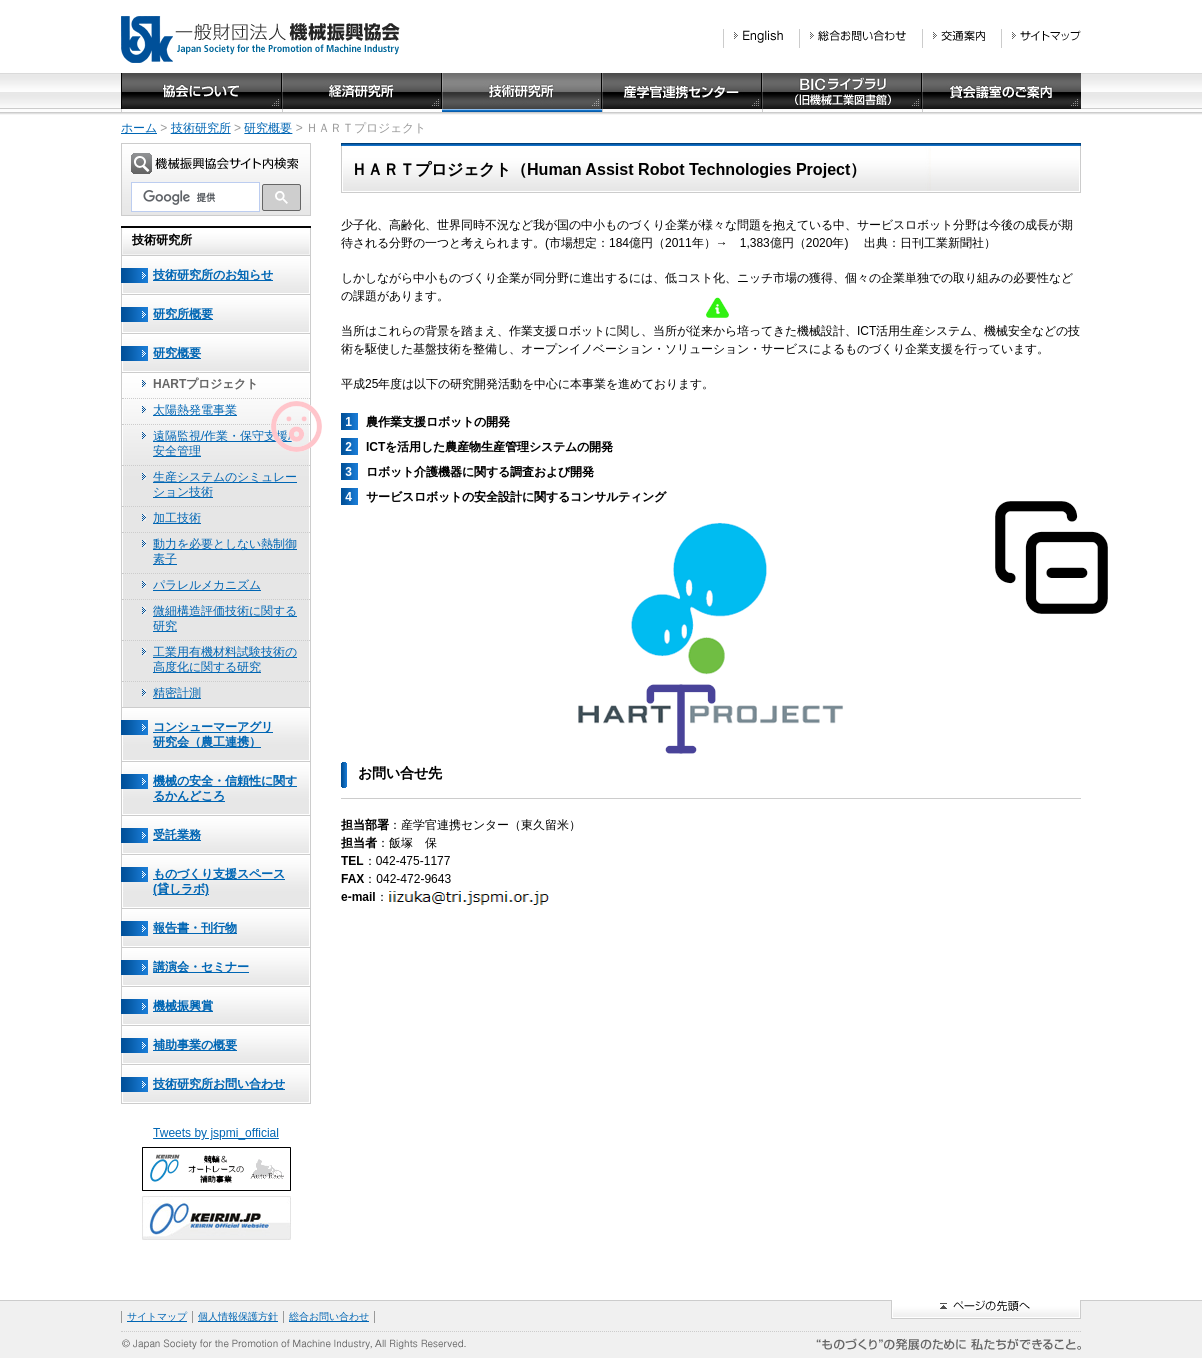 Image resolution: width=1202 pixels, height=1358 pixels. What do you see at coordinates (1051, 557) in the screenshot?
I see `remove item from clipboard` at bounding box center [1051, 557].